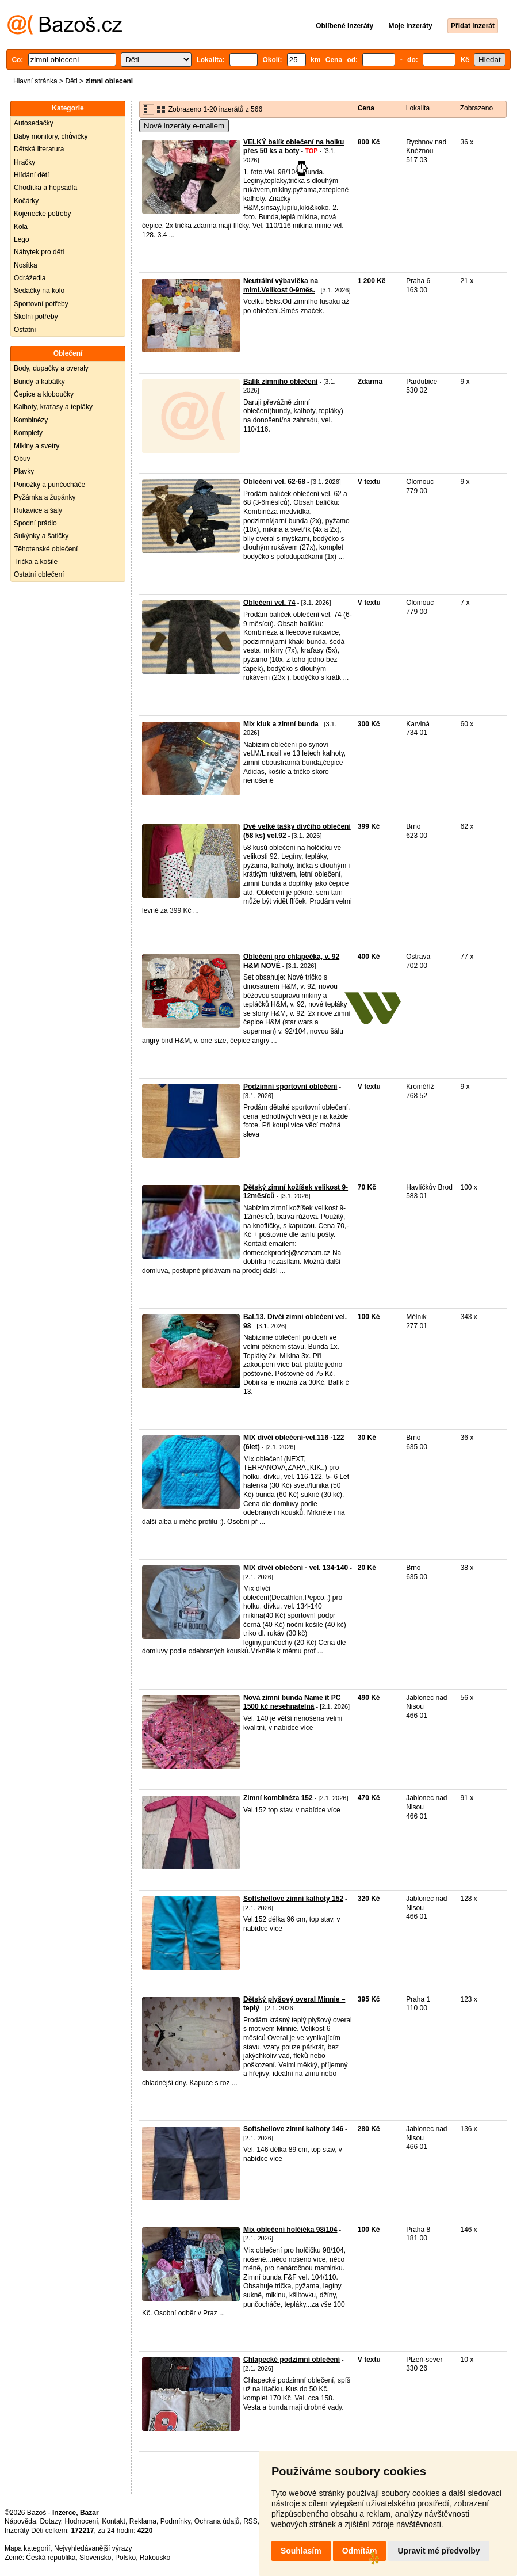 The width and height of the screenshot is (517, 2576). I want to click on western union logo, so click(373, 1008).